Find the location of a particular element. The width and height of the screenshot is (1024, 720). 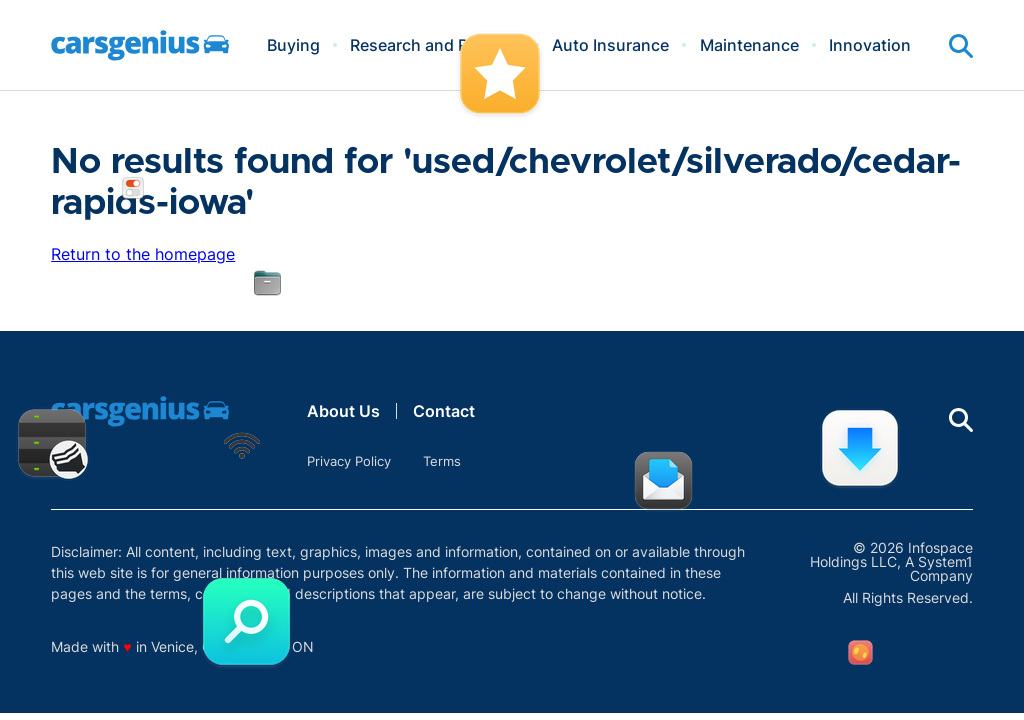

configure kerberos authentication settings for network server is located at coordinates (52, 443).